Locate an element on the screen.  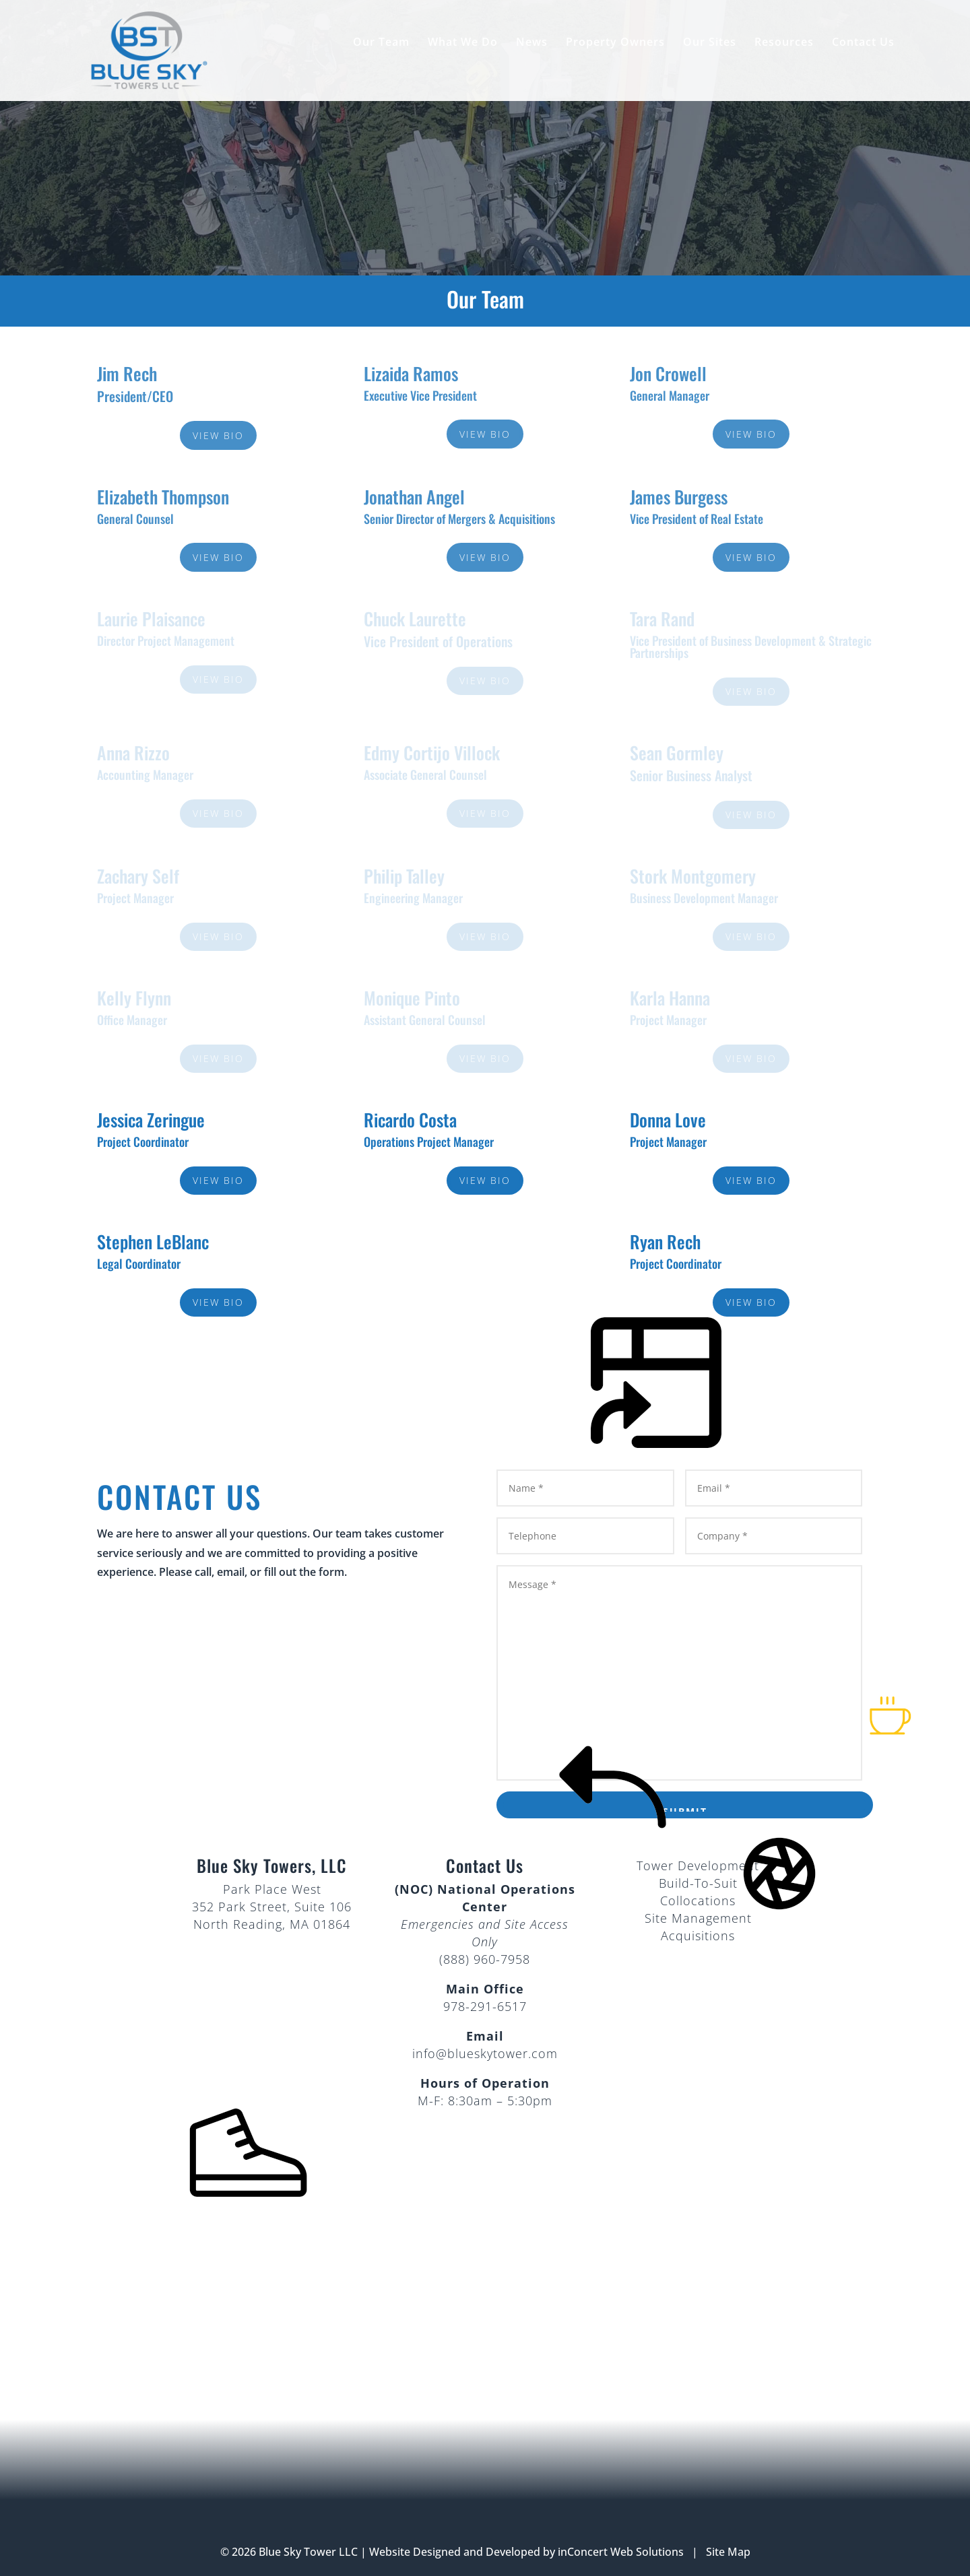
browse footwear or shoe products is located at coordinates (242, 2156).